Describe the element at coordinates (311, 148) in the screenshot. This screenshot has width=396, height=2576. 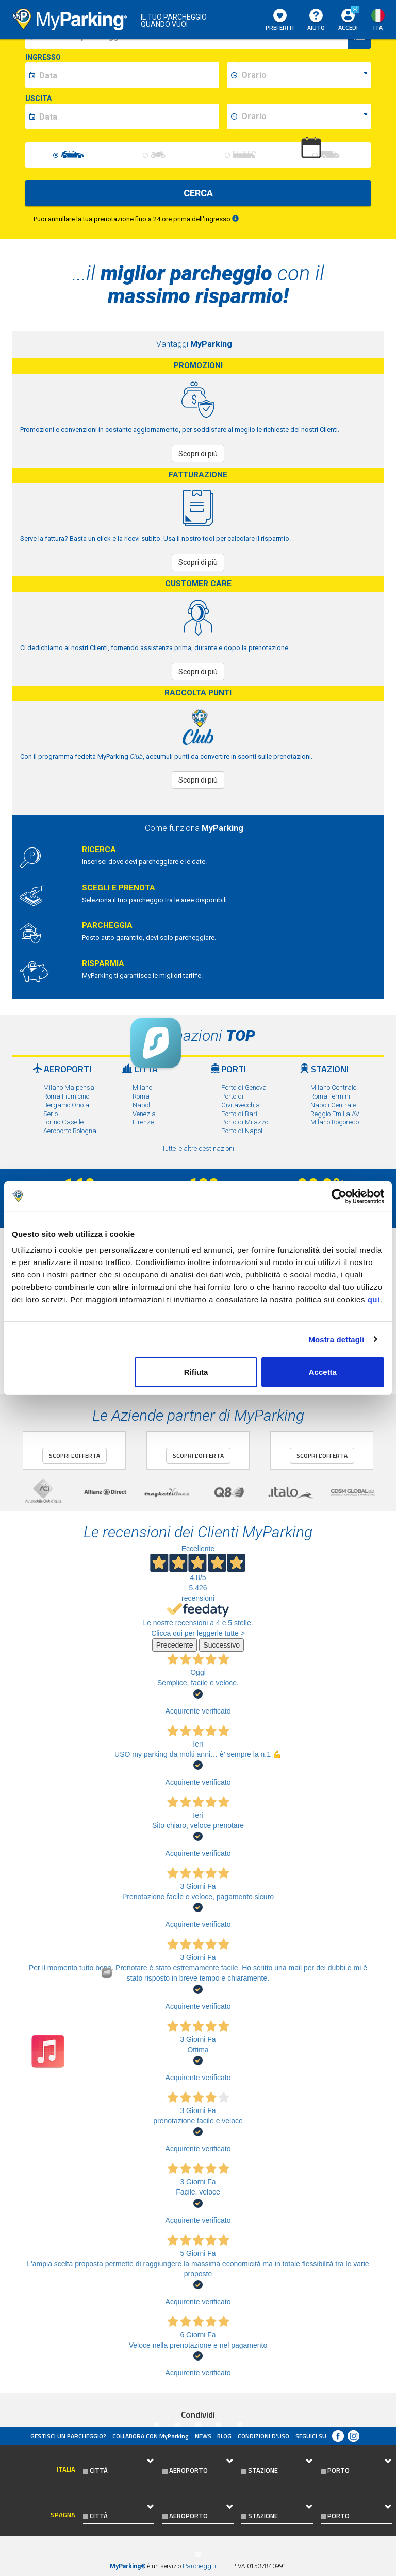
I see `open calendar app` at that location.